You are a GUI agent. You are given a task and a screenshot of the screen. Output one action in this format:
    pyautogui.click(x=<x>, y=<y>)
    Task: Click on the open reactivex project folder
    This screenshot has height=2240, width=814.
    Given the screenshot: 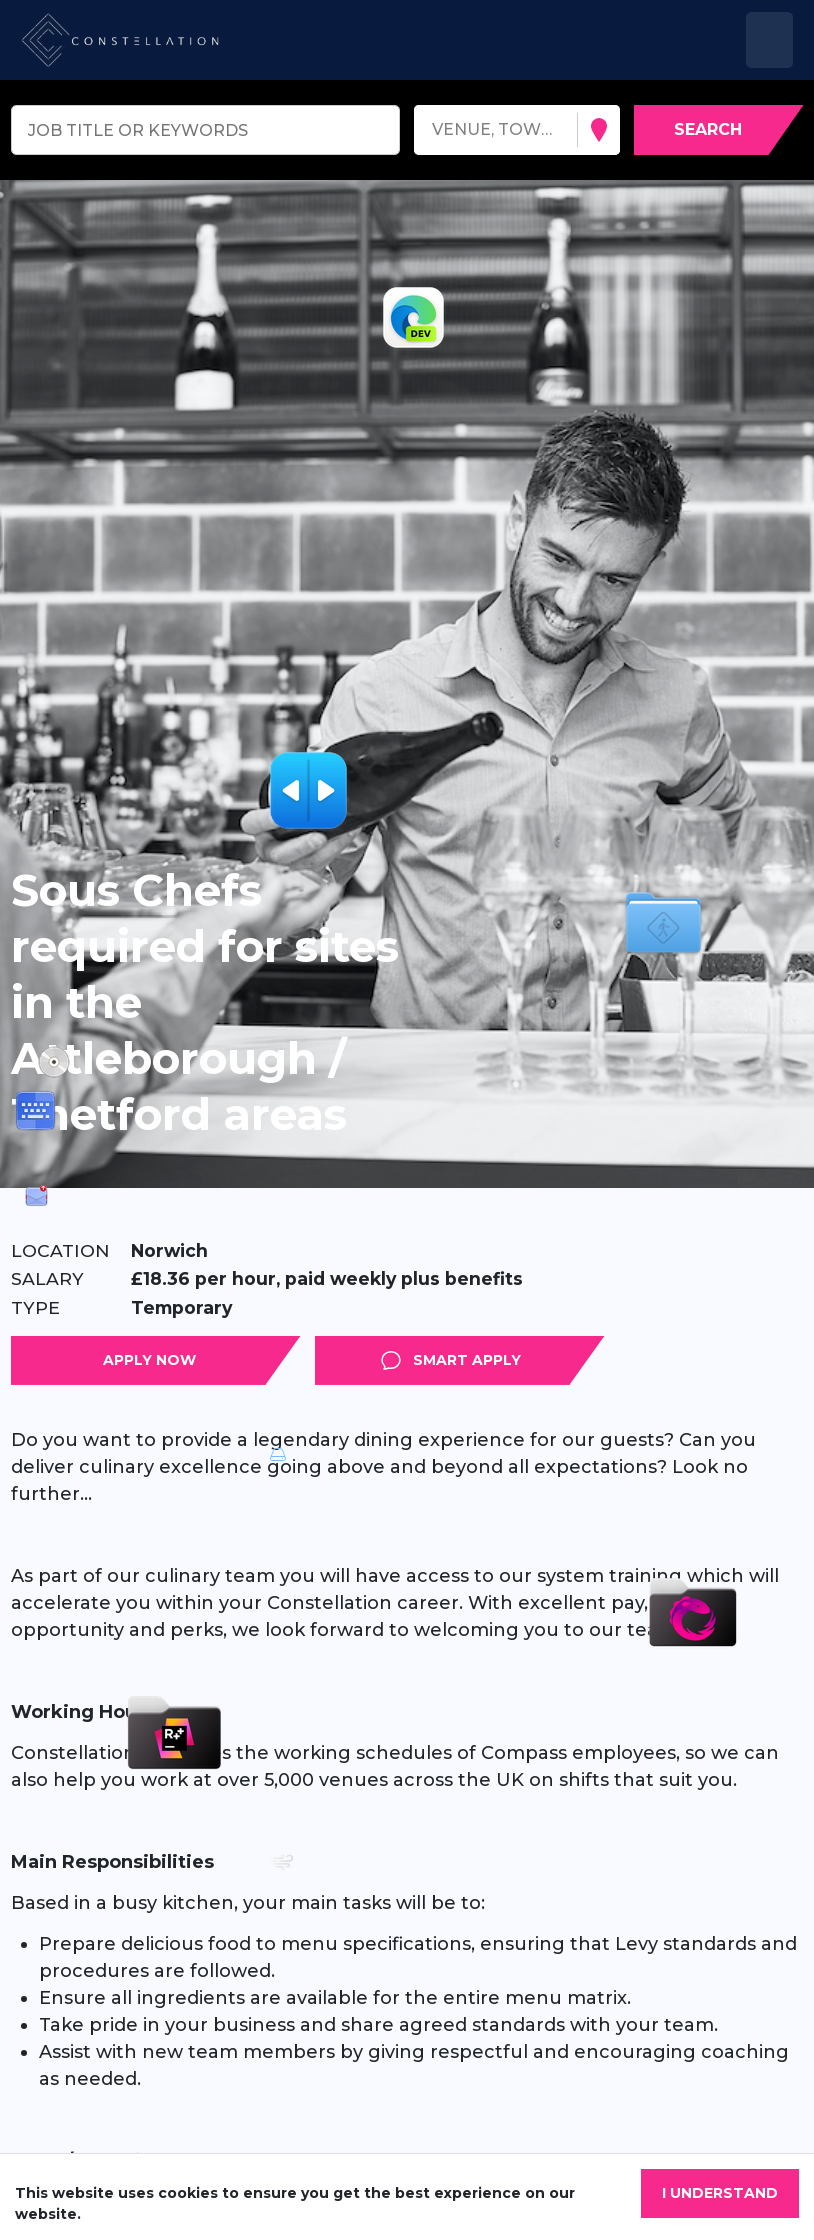 What is the action you would take?
    pyautogui.click(x=692, y=1614)
    